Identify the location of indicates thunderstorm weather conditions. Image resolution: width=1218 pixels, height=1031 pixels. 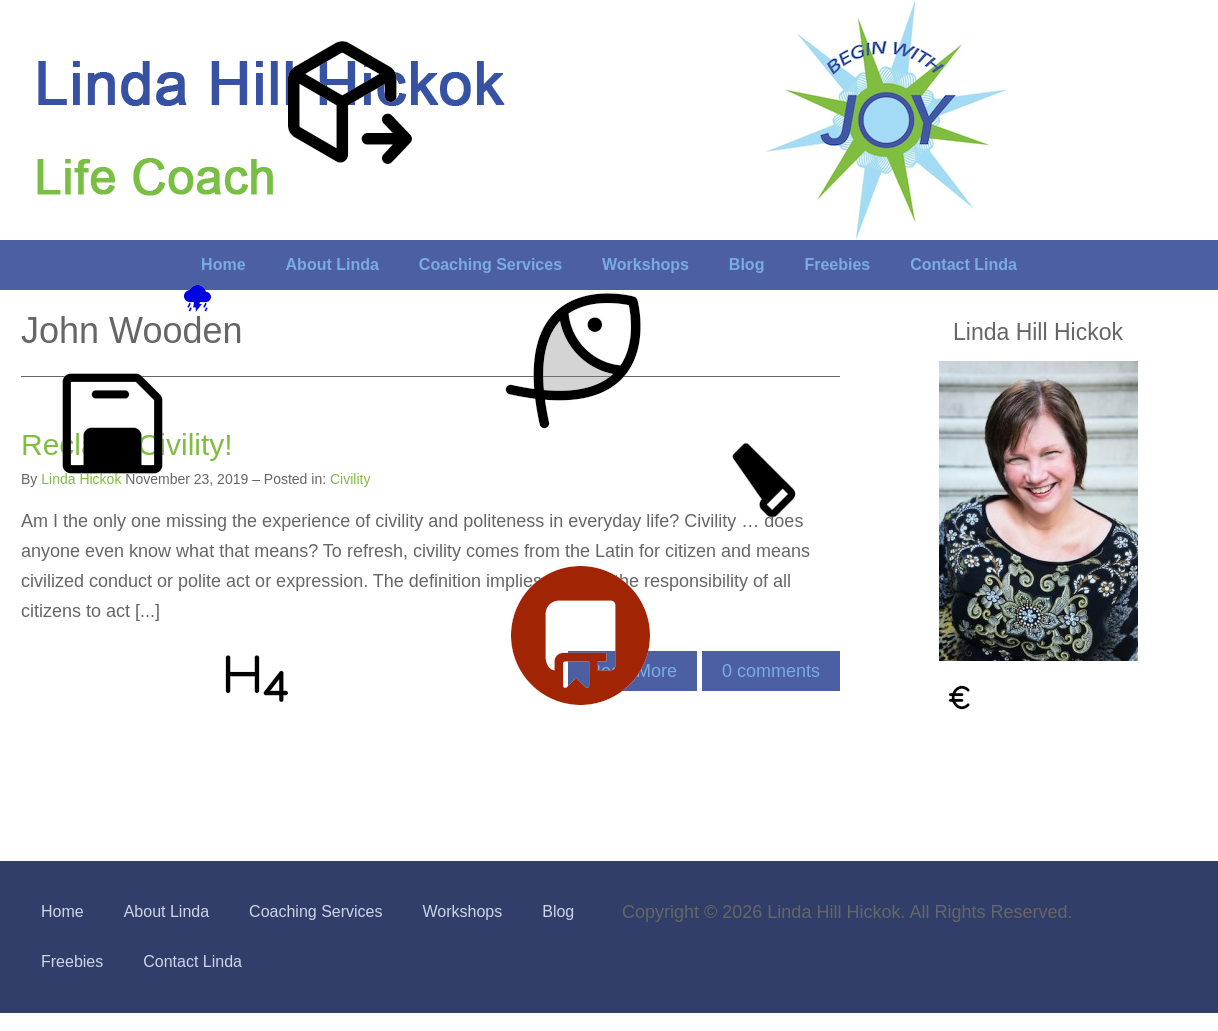
(197, 298).